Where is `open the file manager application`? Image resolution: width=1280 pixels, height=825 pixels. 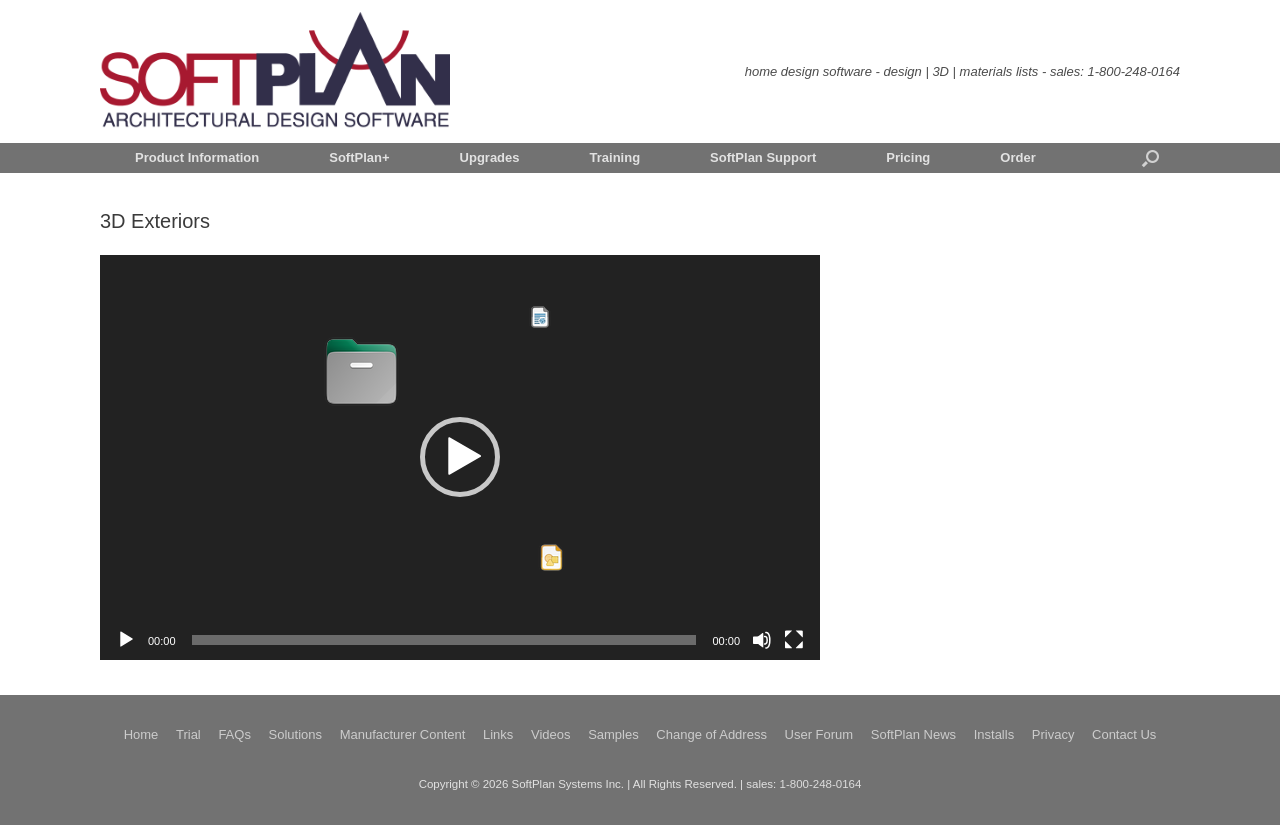
open the file manager application is located at coordinates (361, 371).